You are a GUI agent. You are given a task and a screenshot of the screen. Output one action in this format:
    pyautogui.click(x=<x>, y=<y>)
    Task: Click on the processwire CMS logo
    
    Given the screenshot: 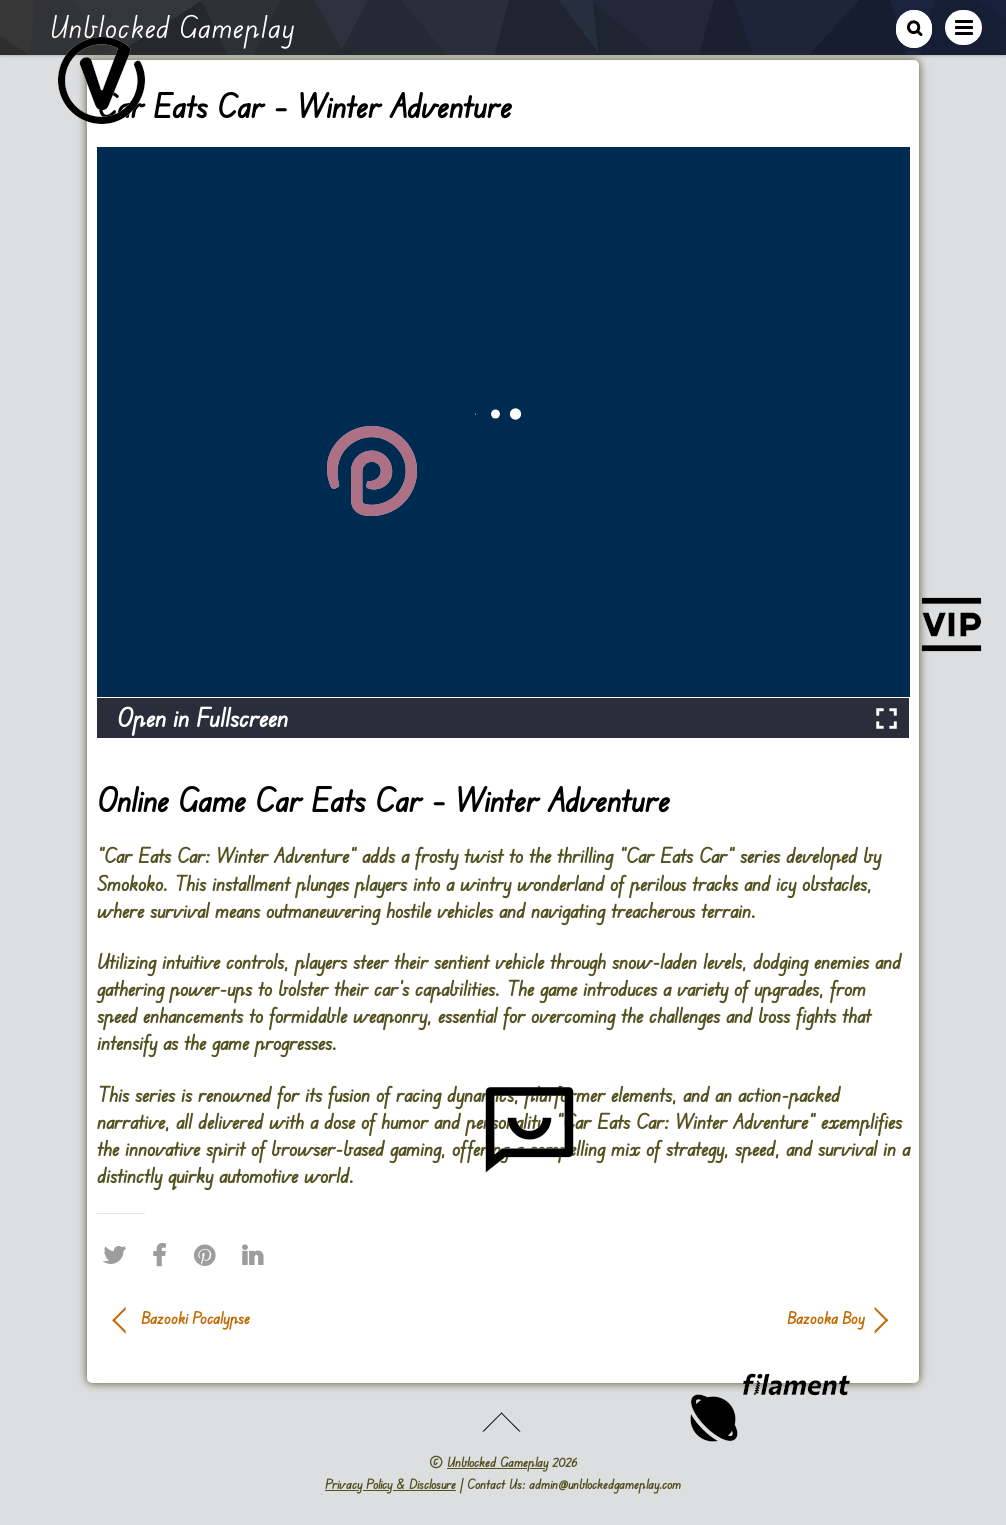 What is the action you would take?
    pyautogui.click(x=372, y=471)
    